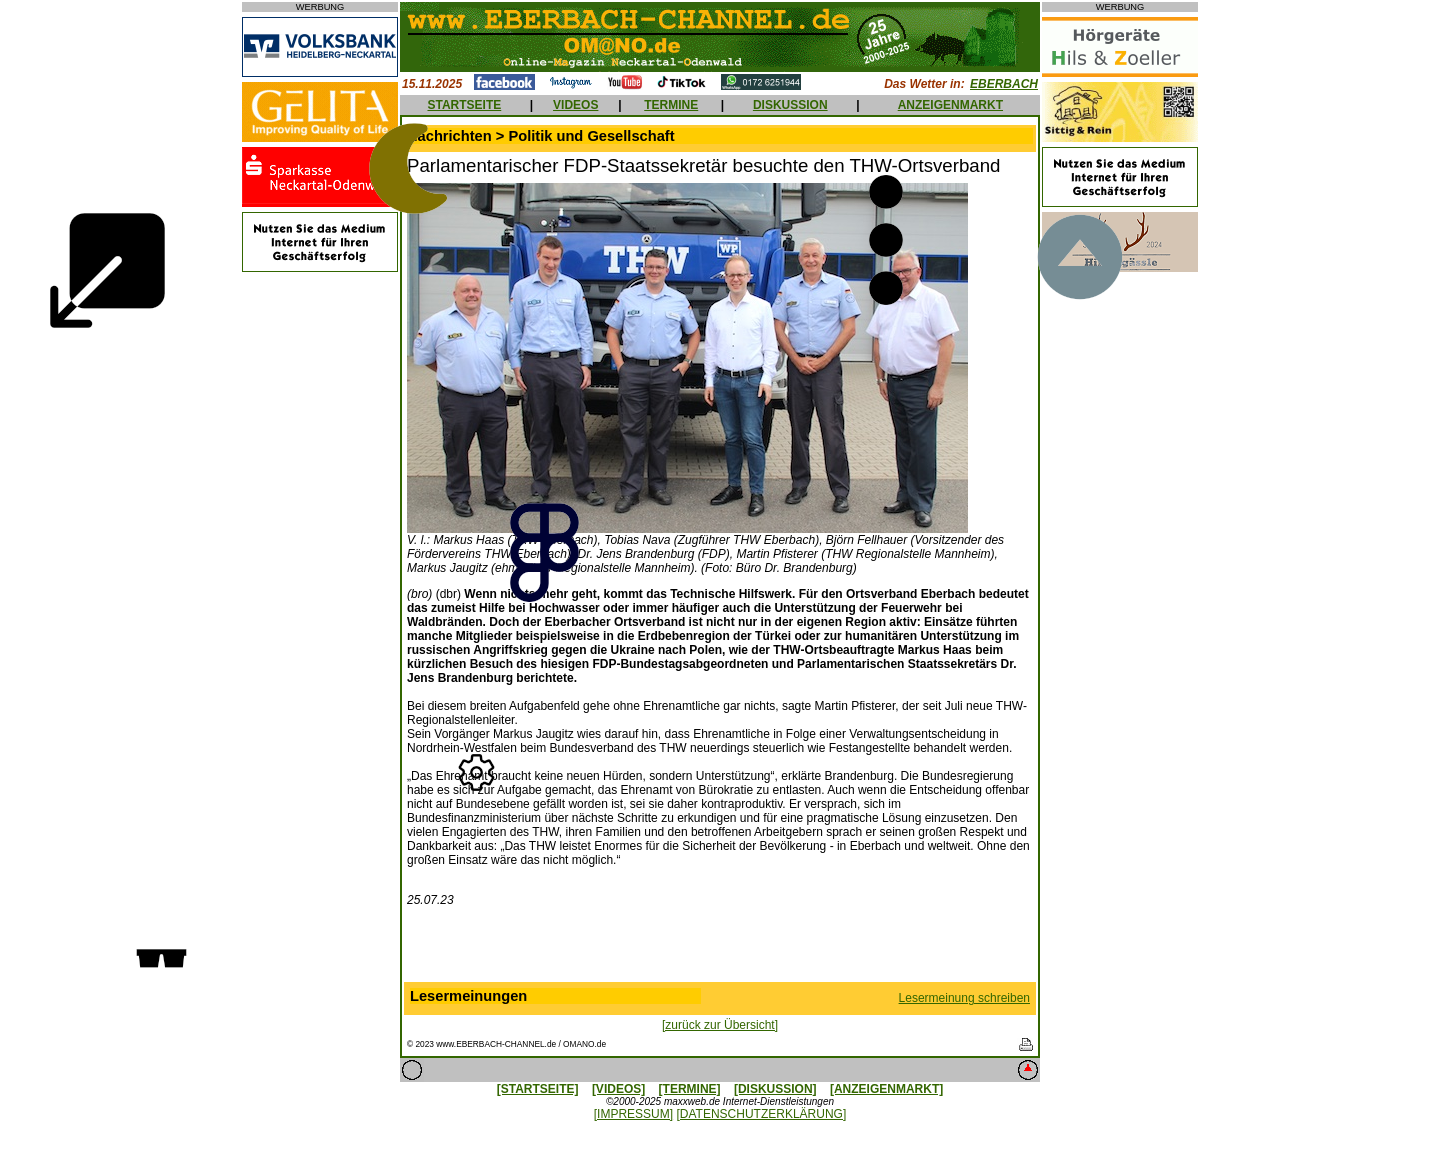 This screenshot has width=1440, height=1149. Describe the element at coordinates (476, 772) in the screenshot. I see `access app settings` at that location.